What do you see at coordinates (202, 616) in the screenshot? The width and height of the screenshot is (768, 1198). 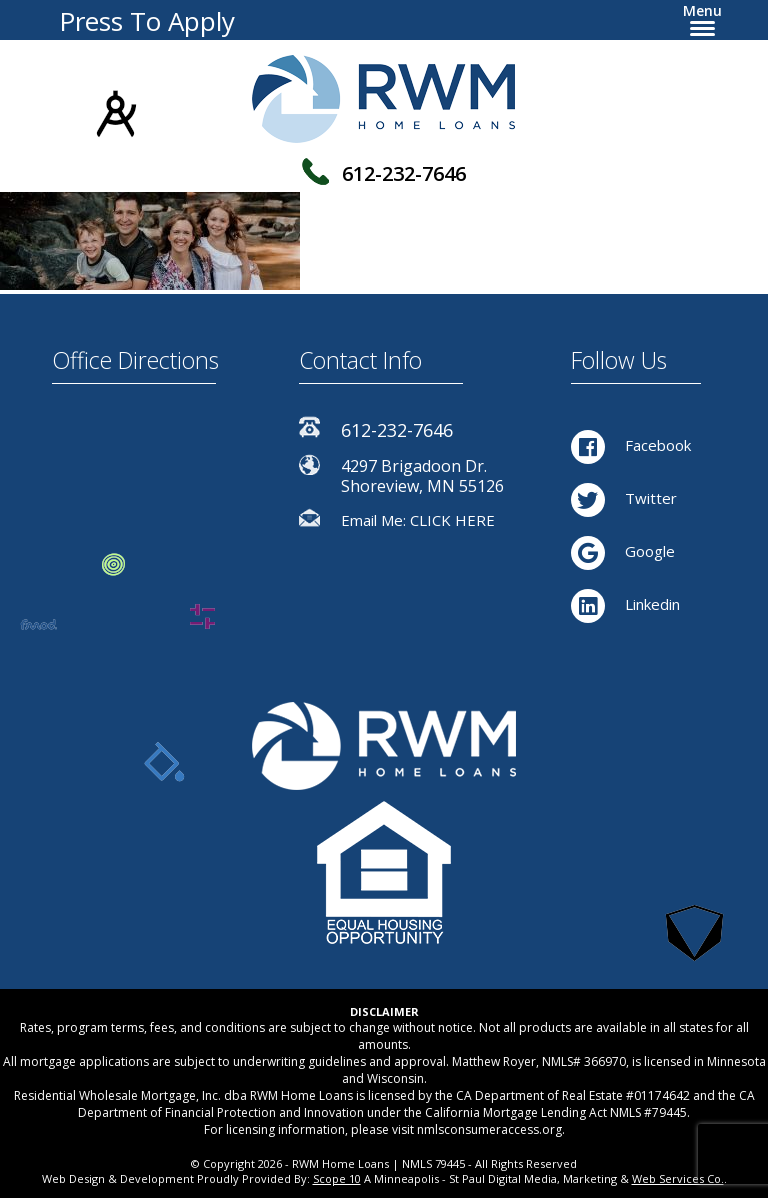 I see `adjust audio equalizer settings` at bounding box center [202, 616].